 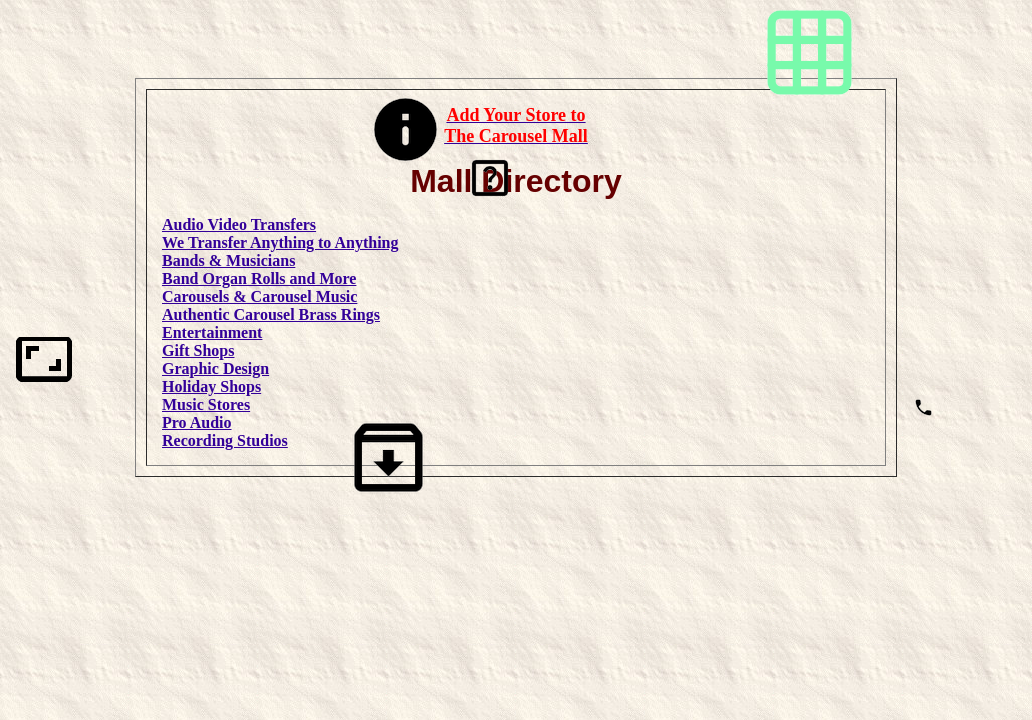 I want to click on make a phone call, so click(x=923, y=407).